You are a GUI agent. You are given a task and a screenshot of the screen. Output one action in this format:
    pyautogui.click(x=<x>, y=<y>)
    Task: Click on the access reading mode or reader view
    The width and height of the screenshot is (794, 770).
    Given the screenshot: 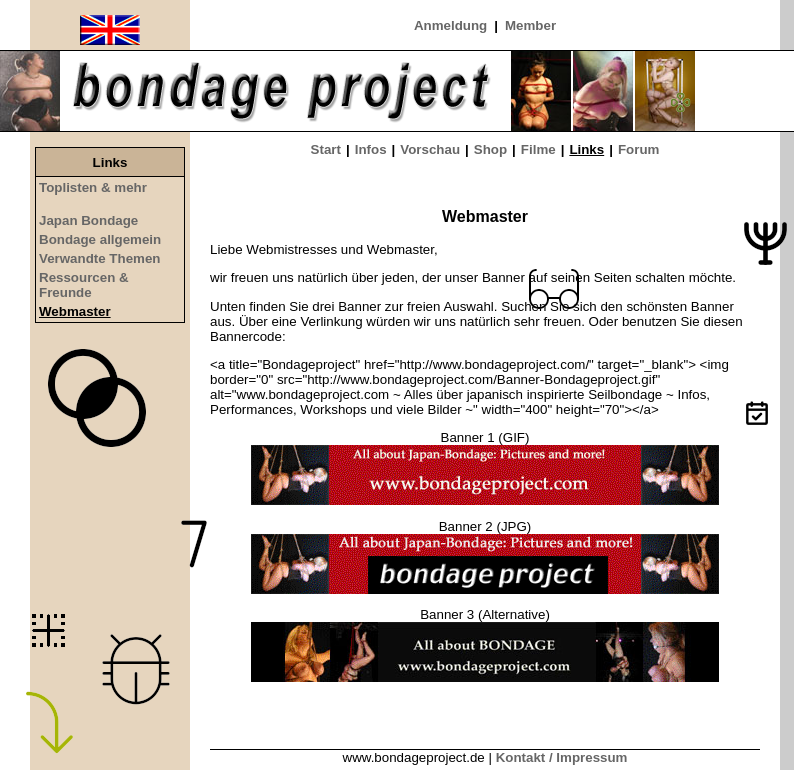 What is the action you would take?
    pyautogui.click(x=554, y=290)
    